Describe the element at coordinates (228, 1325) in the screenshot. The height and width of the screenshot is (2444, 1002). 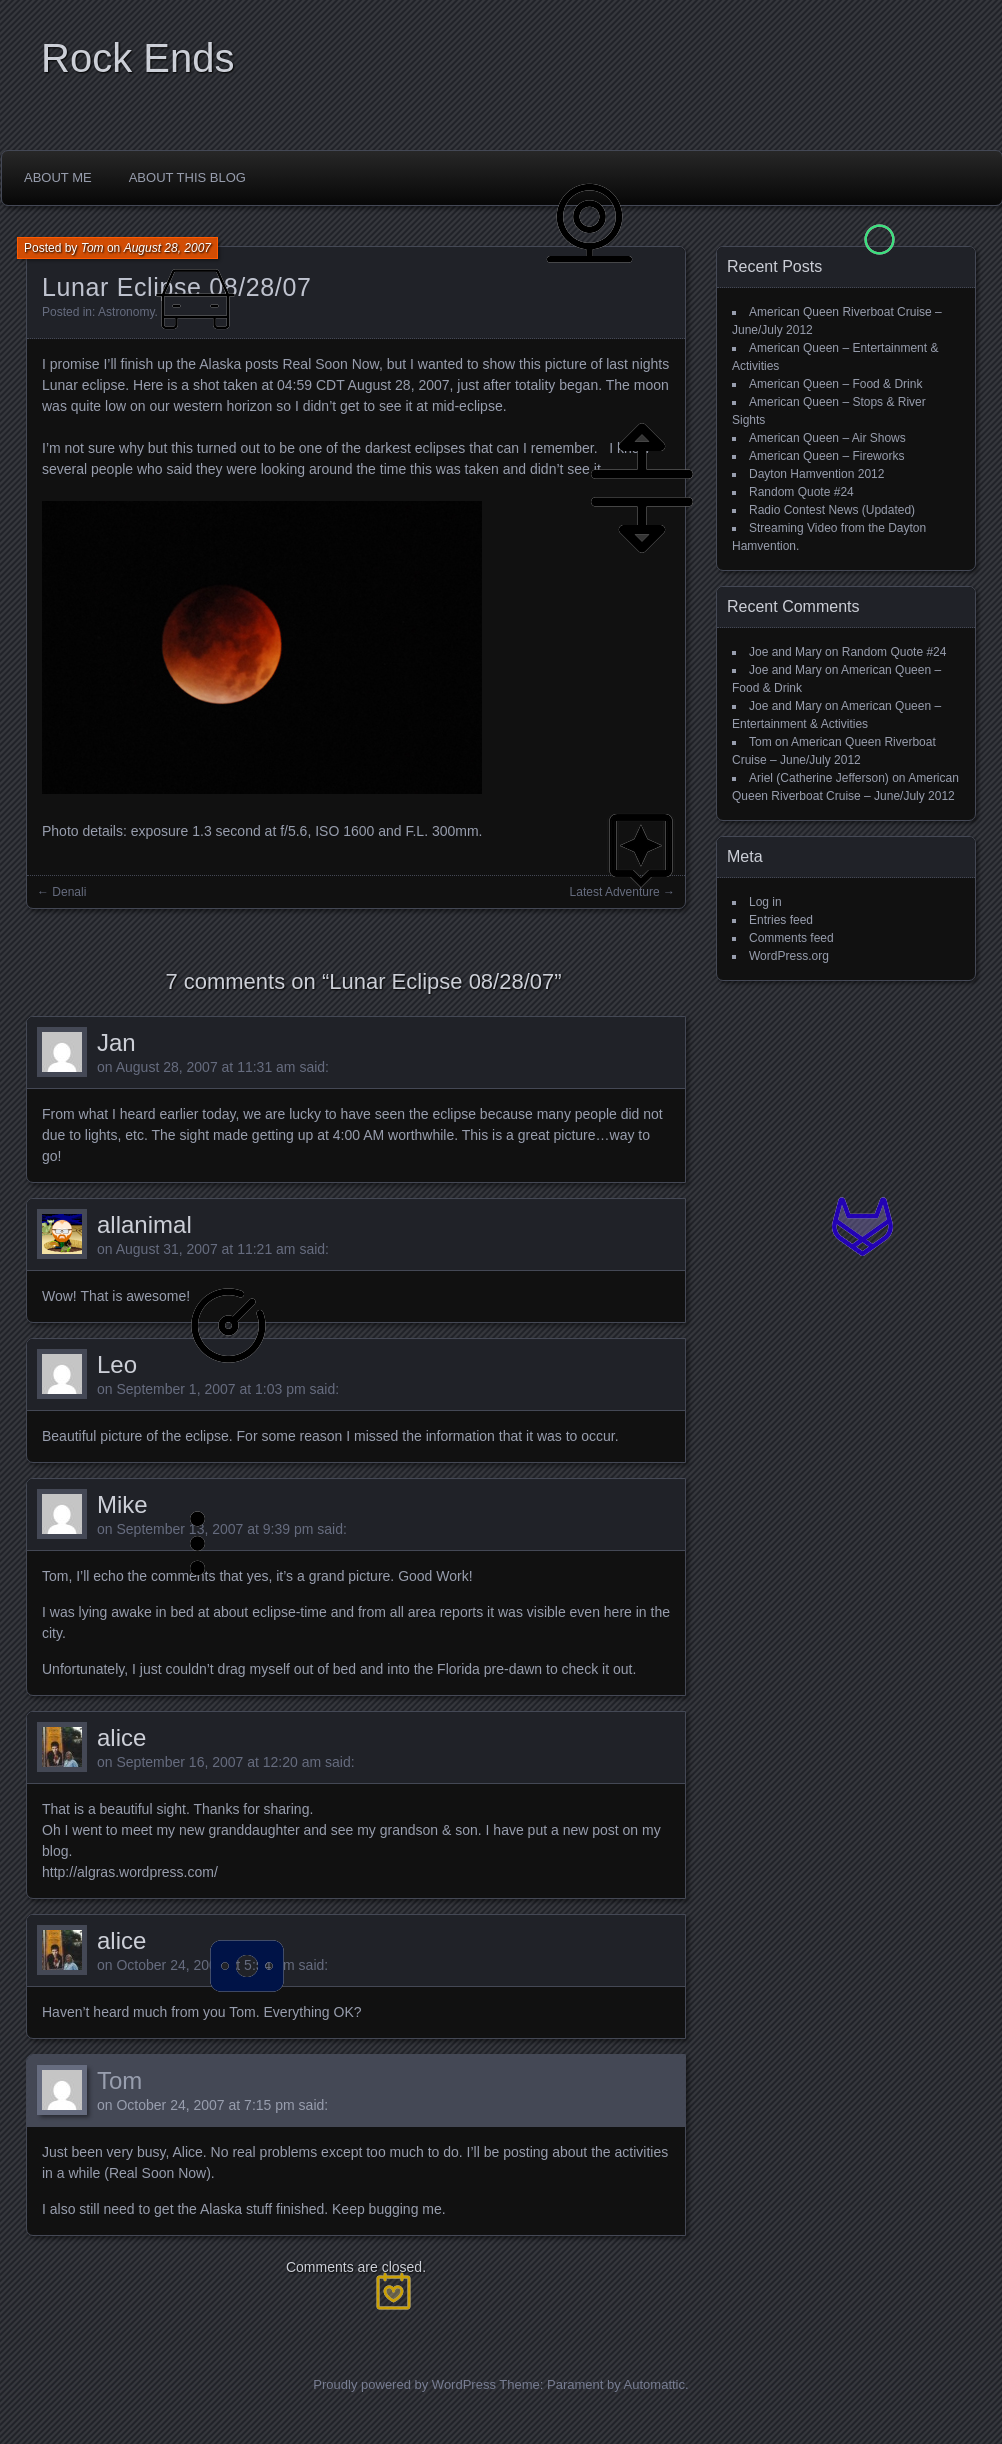
I see `view performance or speed metrics` at that location.